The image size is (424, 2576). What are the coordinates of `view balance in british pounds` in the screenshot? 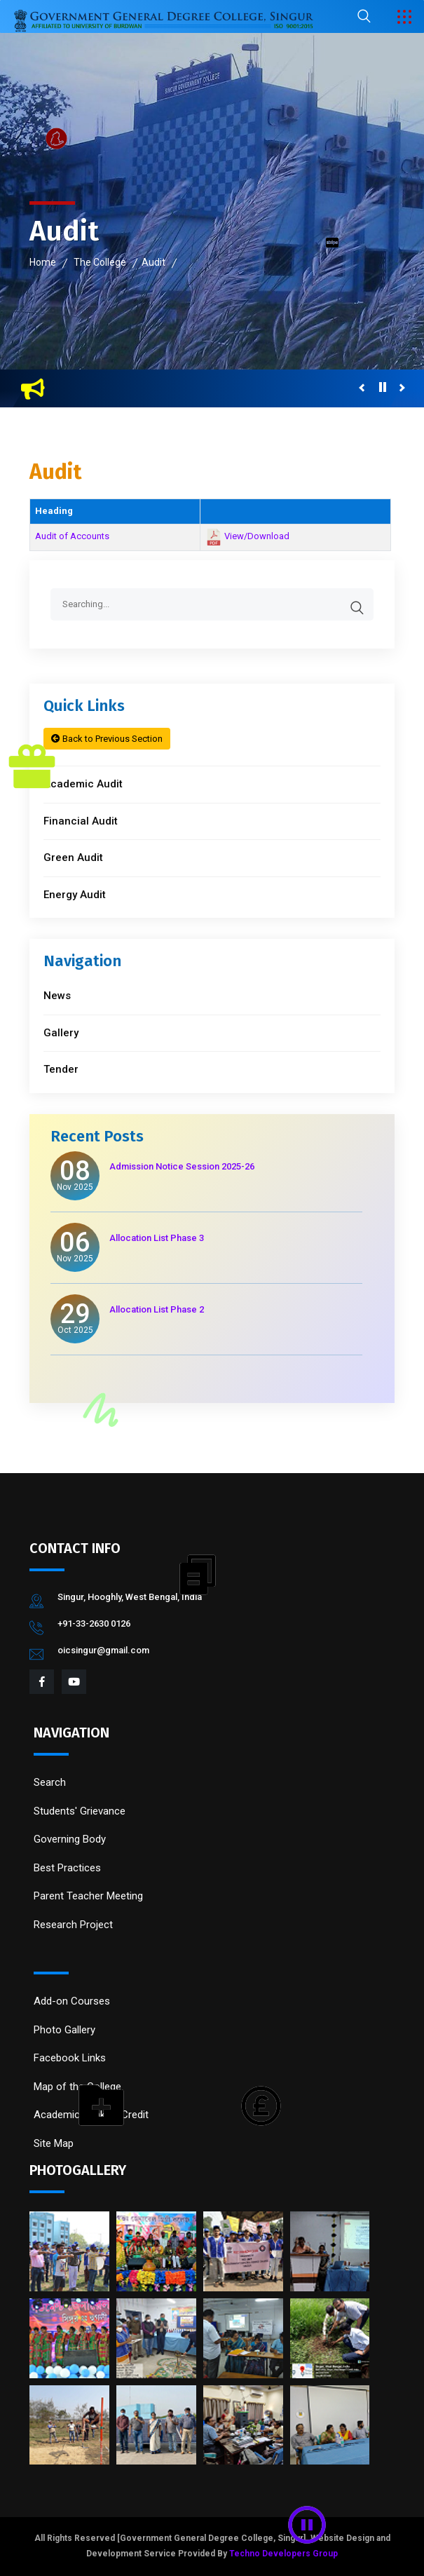 It's located at (261, 2106).